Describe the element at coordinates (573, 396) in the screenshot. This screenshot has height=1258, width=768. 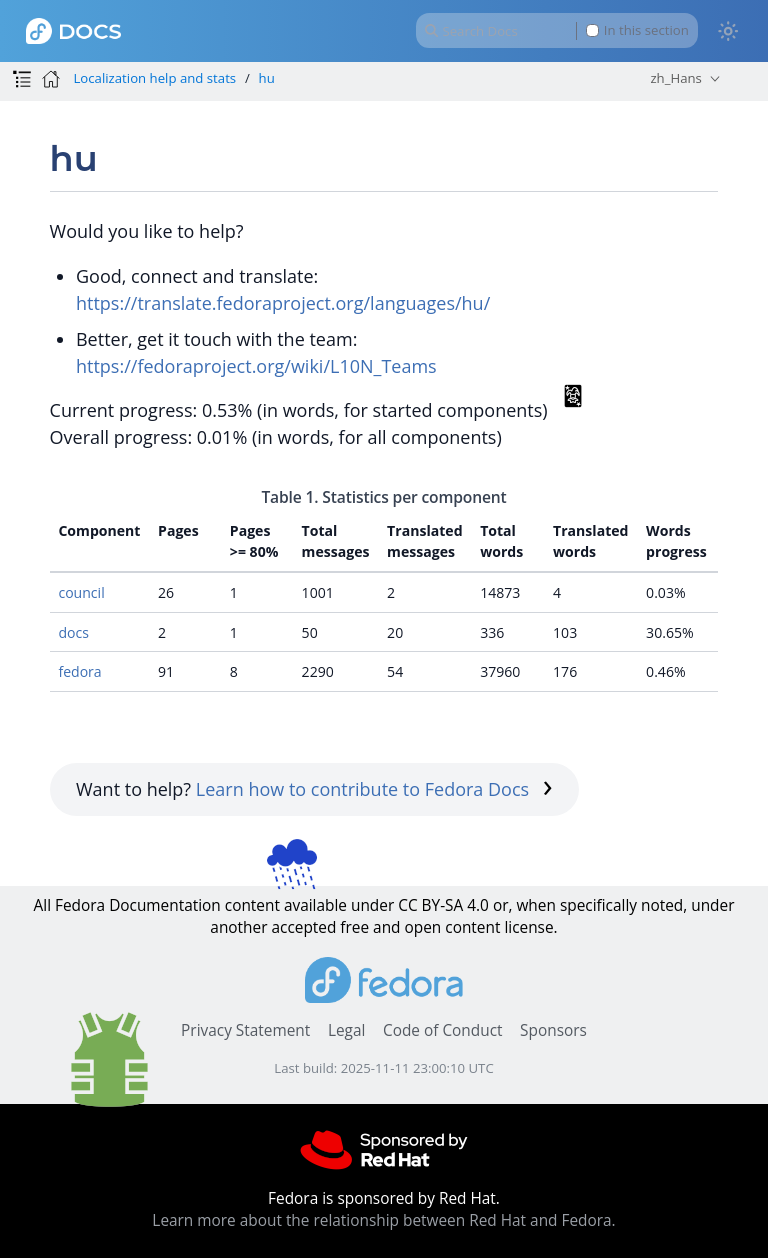
I see `play a wild card or joker in a card game` at that location.